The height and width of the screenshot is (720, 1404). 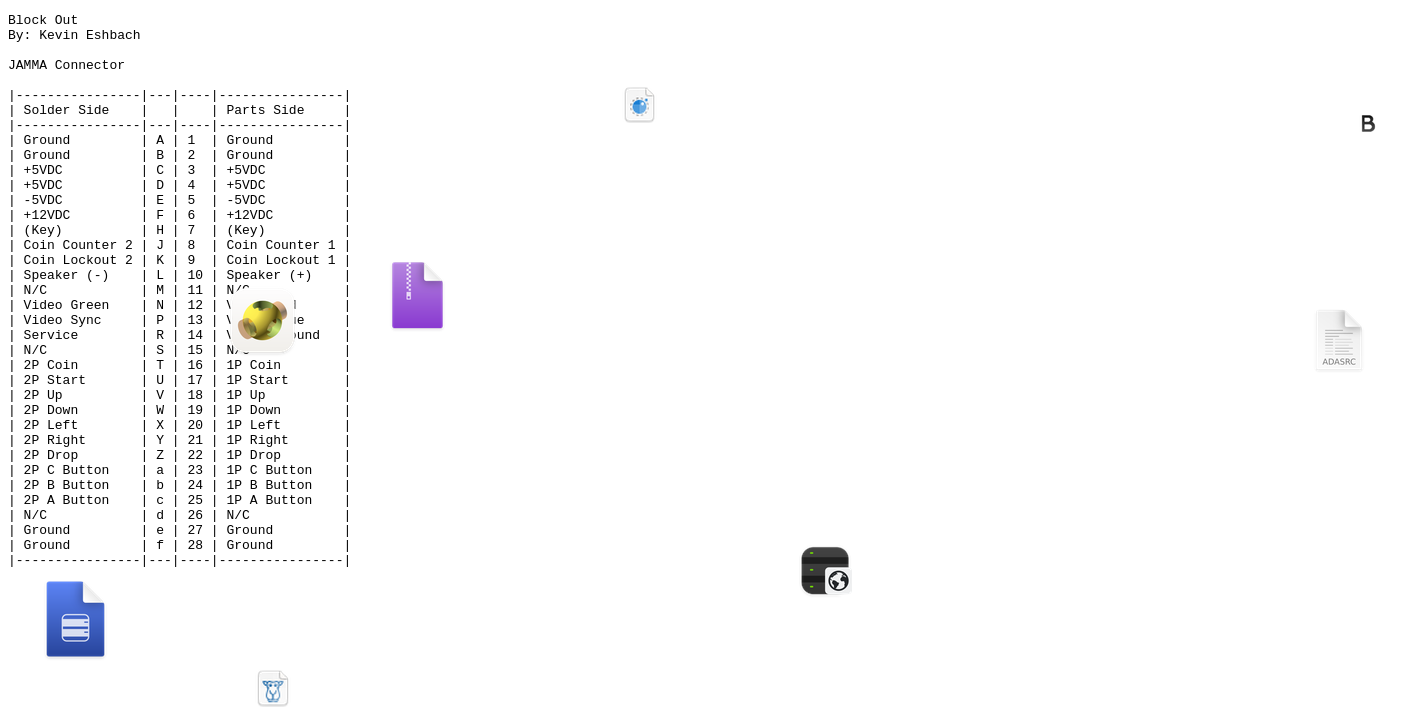 What do you see at coordinates (417, 296) in the screenshot?
I see `a bzip-compressed tar archive file` at bounding box center [417, 296].